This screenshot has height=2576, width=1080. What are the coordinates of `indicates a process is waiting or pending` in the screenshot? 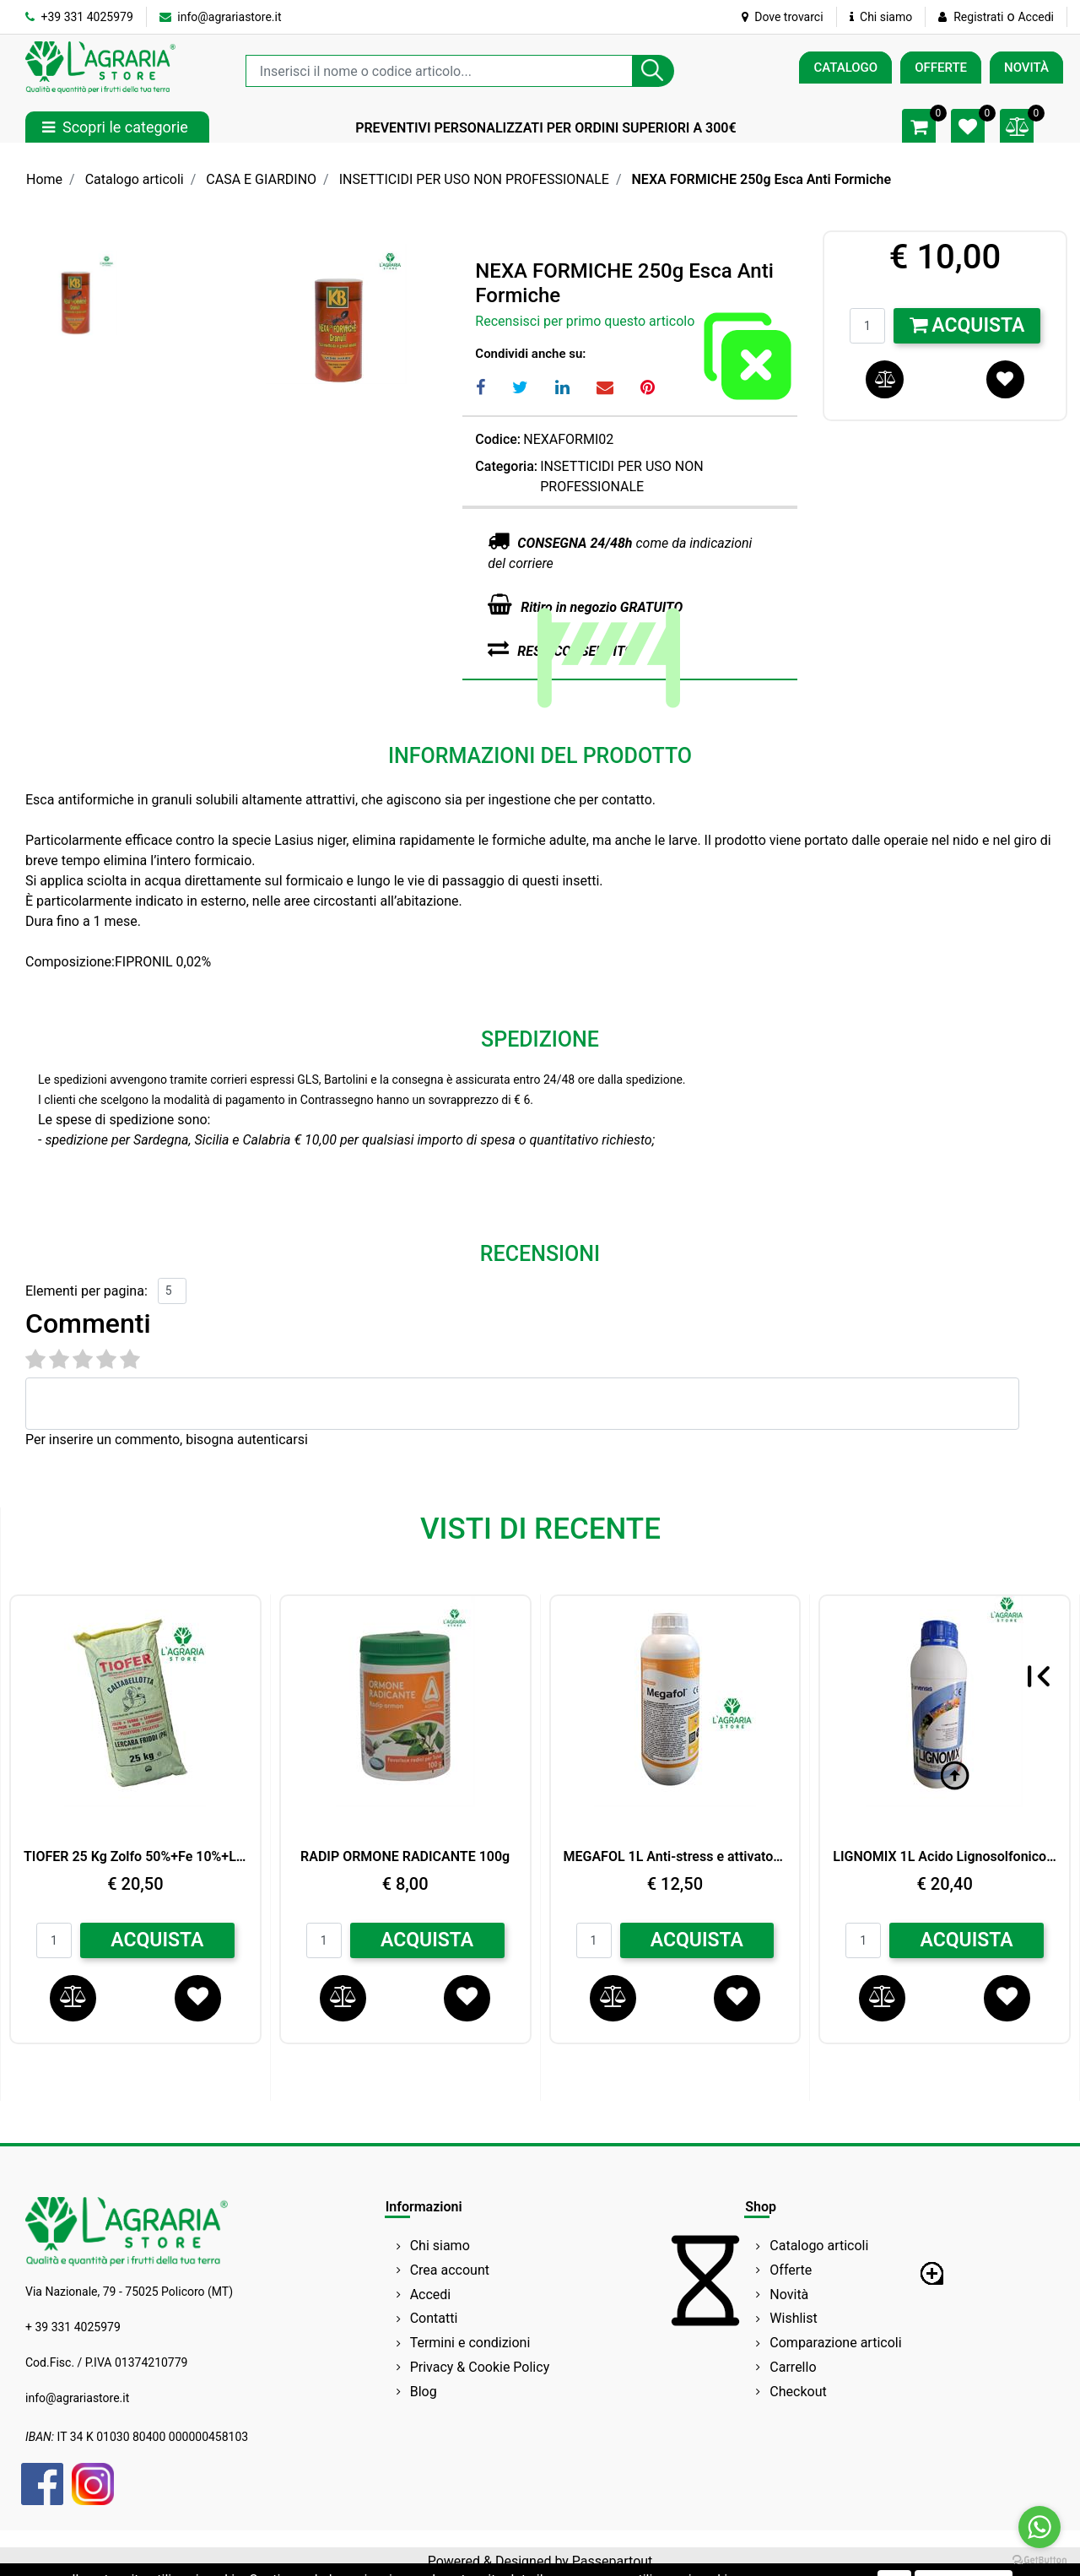 It's located at (705, 2281).